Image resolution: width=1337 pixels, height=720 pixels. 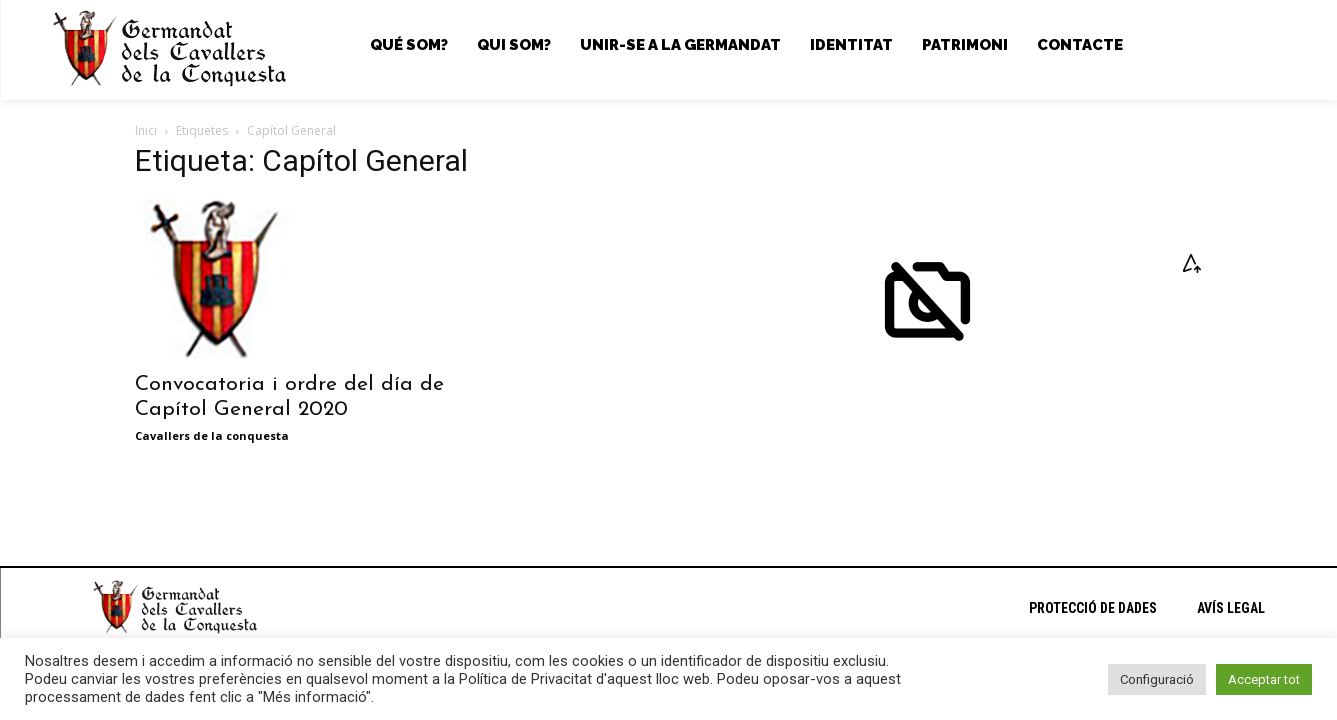 What do you see at coordinates (1191, 263) in the screenshot?
I see `navigate upward or move to previous location` at bounding box center [1191, 263].